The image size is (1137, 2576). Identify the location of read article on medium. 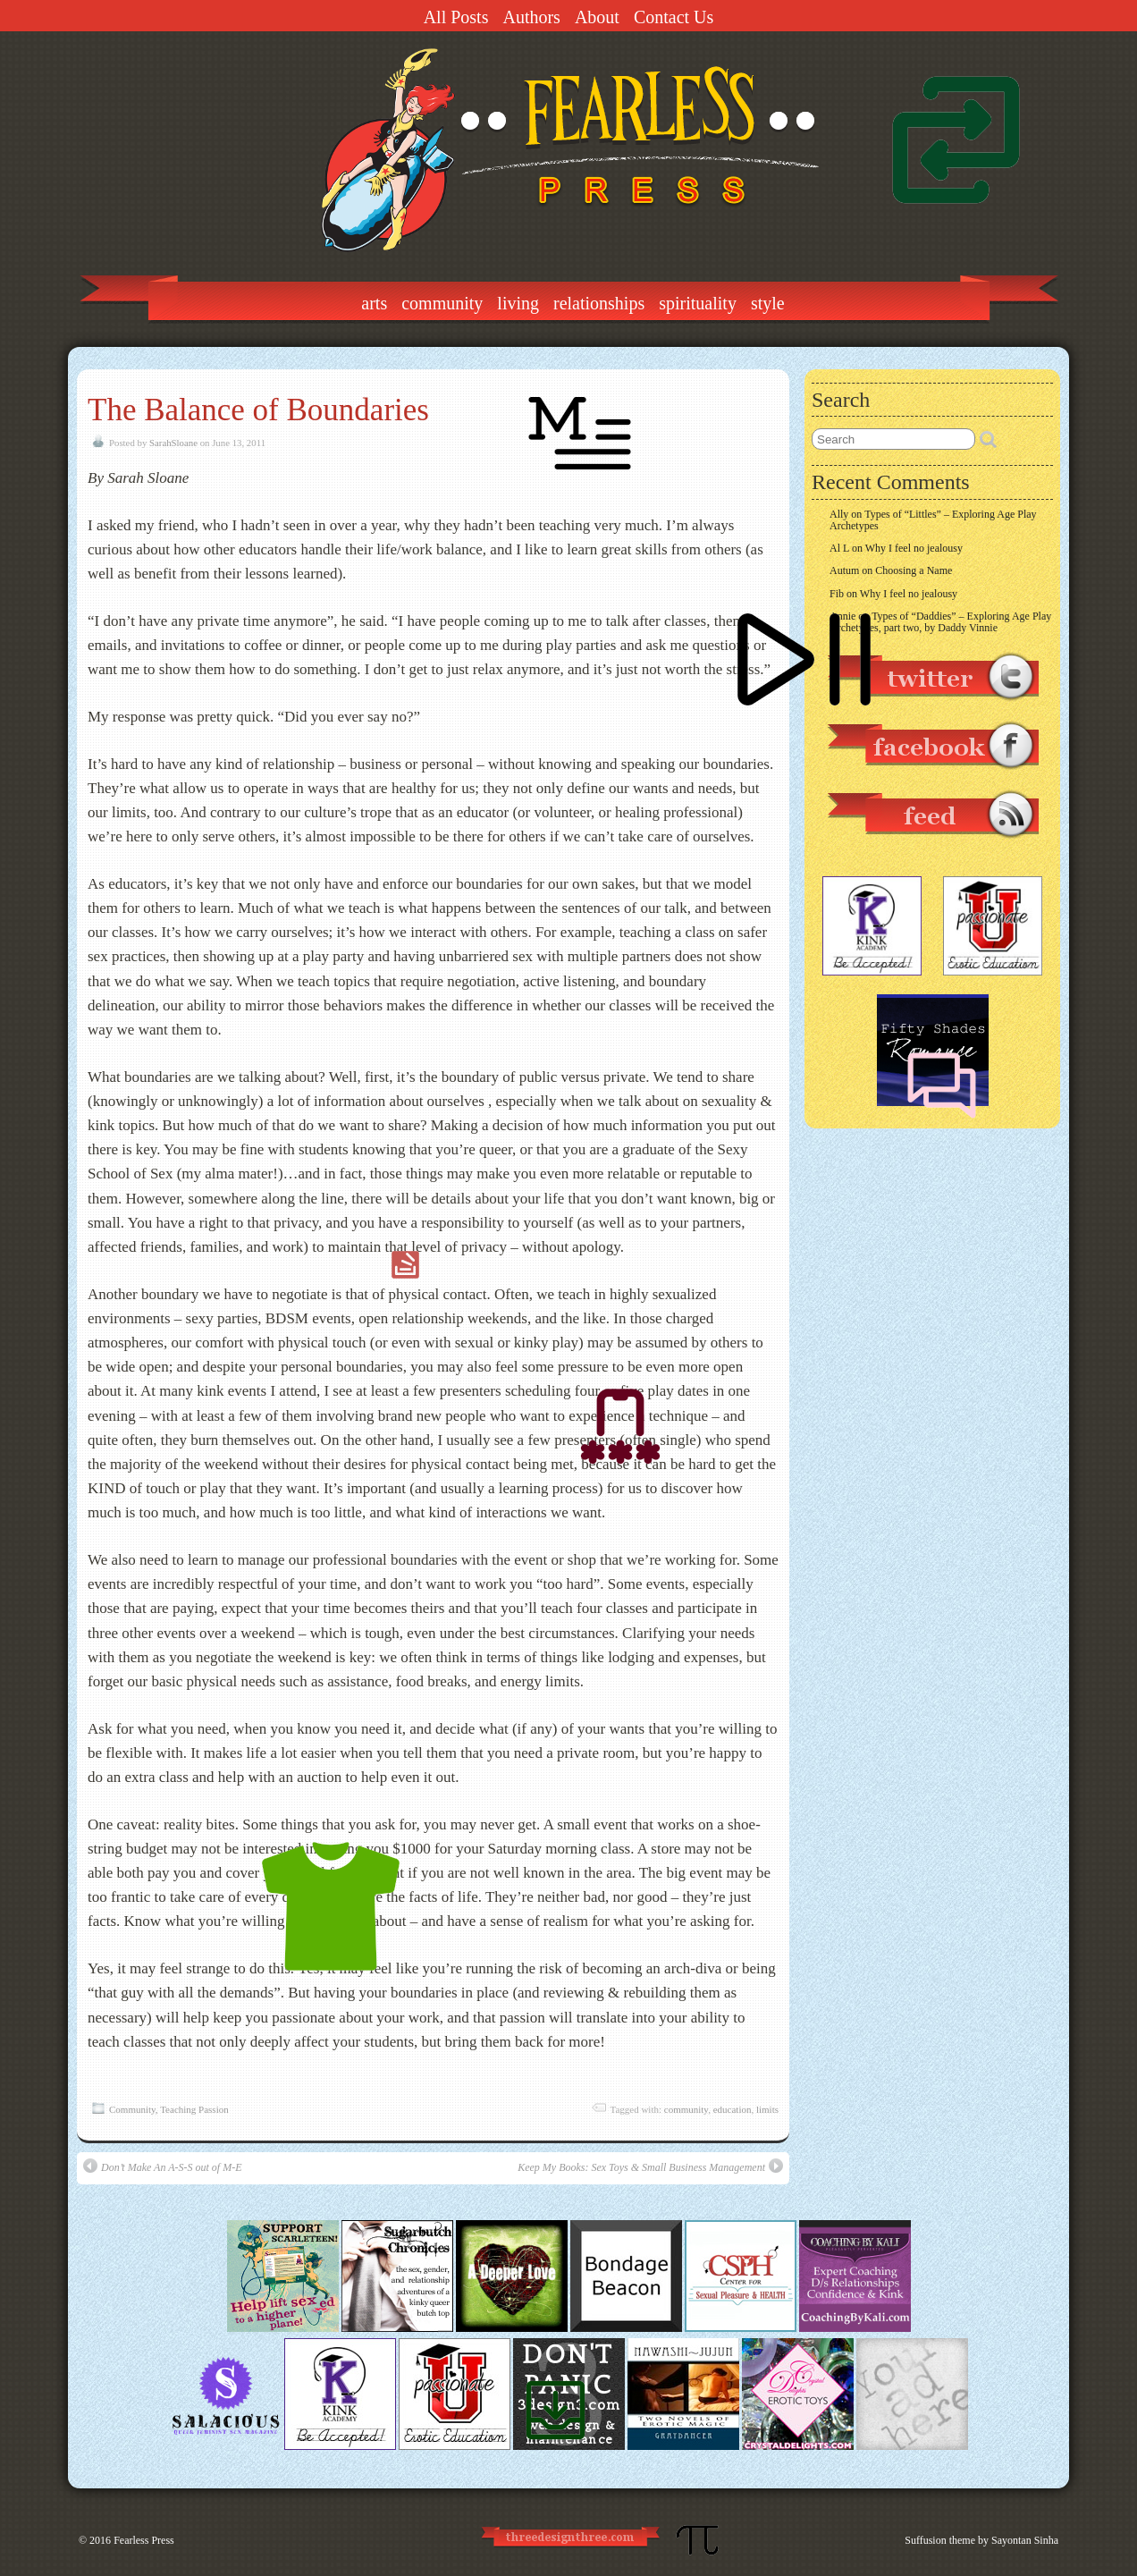
(579, 433).